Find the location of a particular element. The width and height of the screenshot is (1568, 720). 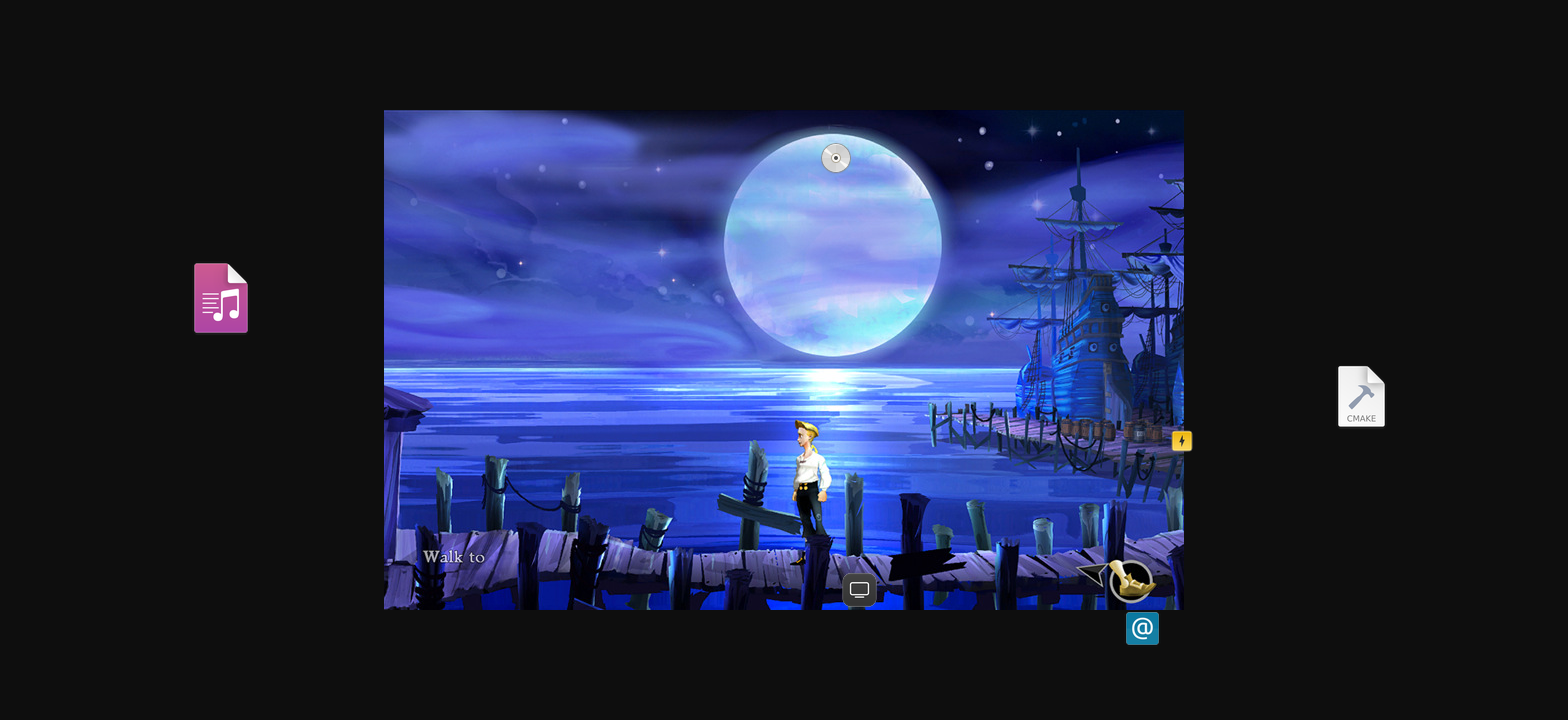

audio playlist file type indicator is located at coordinates (221, 298).